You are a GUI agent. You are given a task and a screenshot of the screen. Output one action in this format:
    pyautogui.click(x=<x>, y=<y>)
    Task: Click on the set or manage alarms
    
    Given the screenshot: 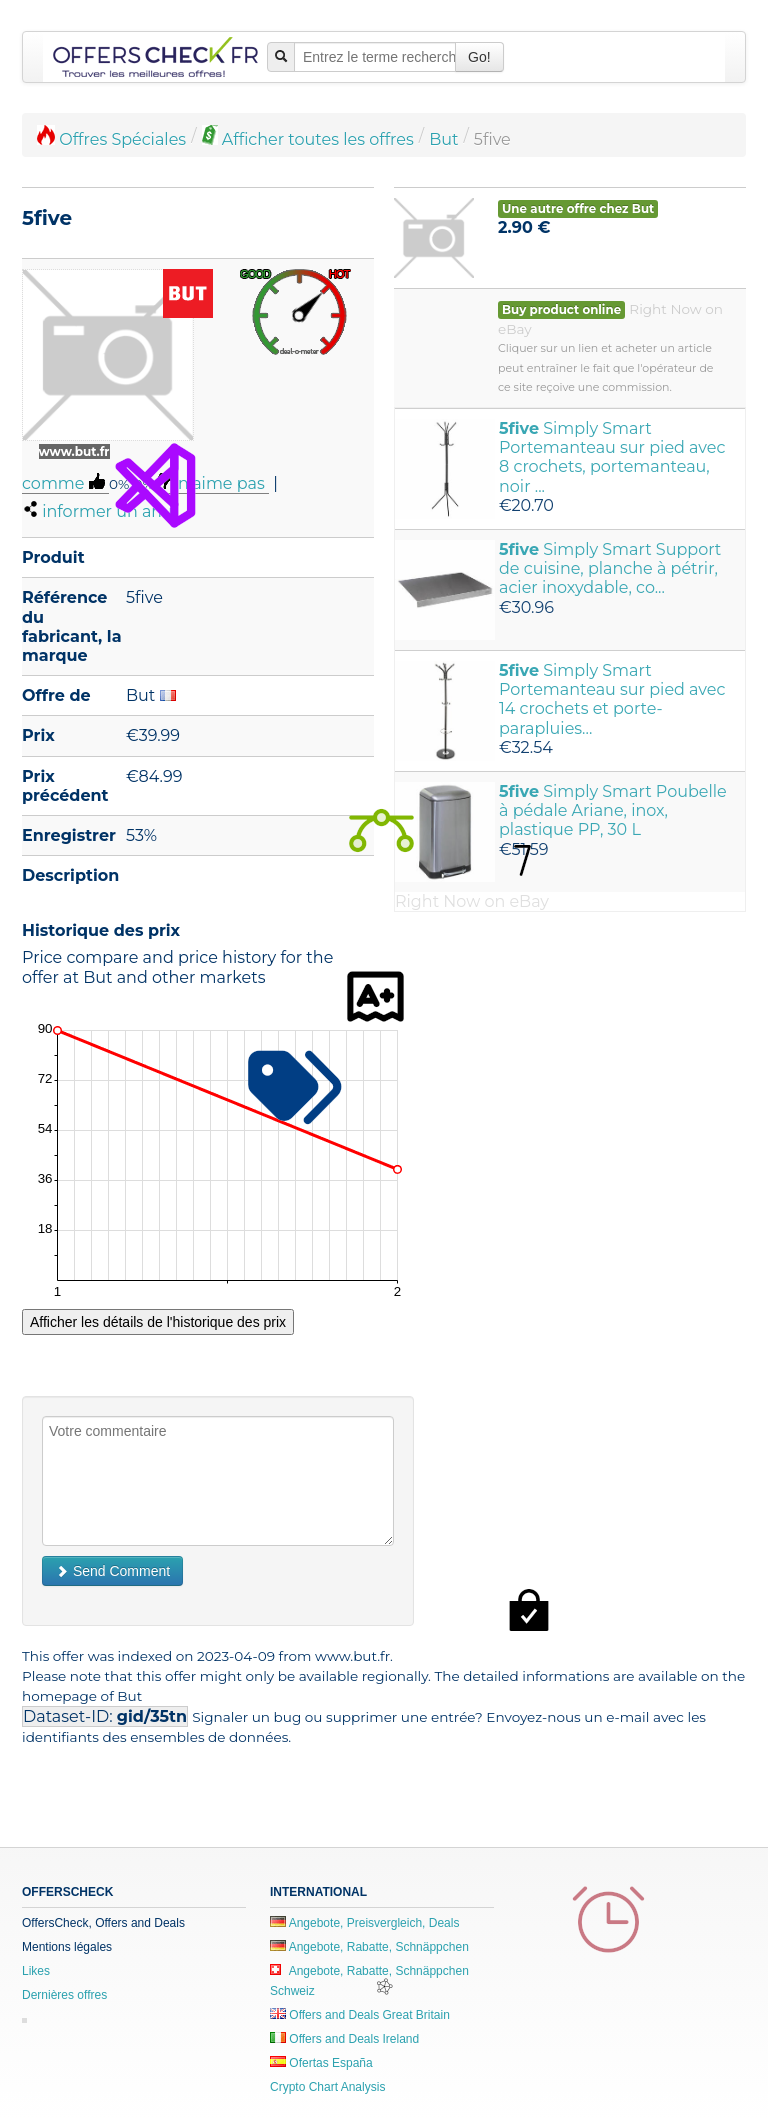 What is the action you would take?
    pyautogui.click(x=608, y=1919)
    